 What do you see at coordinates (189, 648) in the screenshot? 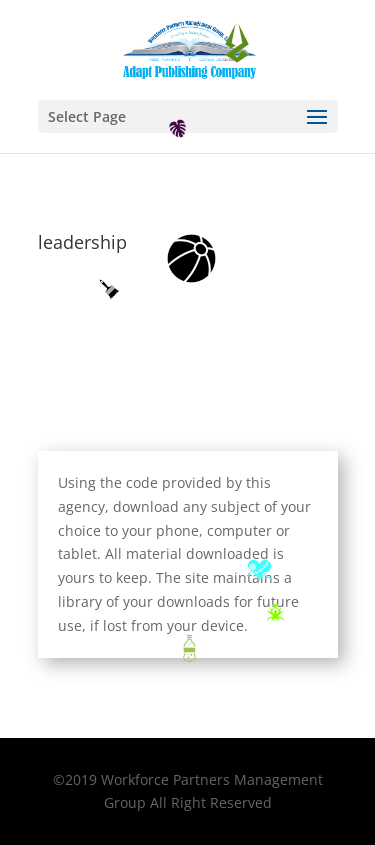
I see `select a beverage or drink item` at bounding box center [189, 648].